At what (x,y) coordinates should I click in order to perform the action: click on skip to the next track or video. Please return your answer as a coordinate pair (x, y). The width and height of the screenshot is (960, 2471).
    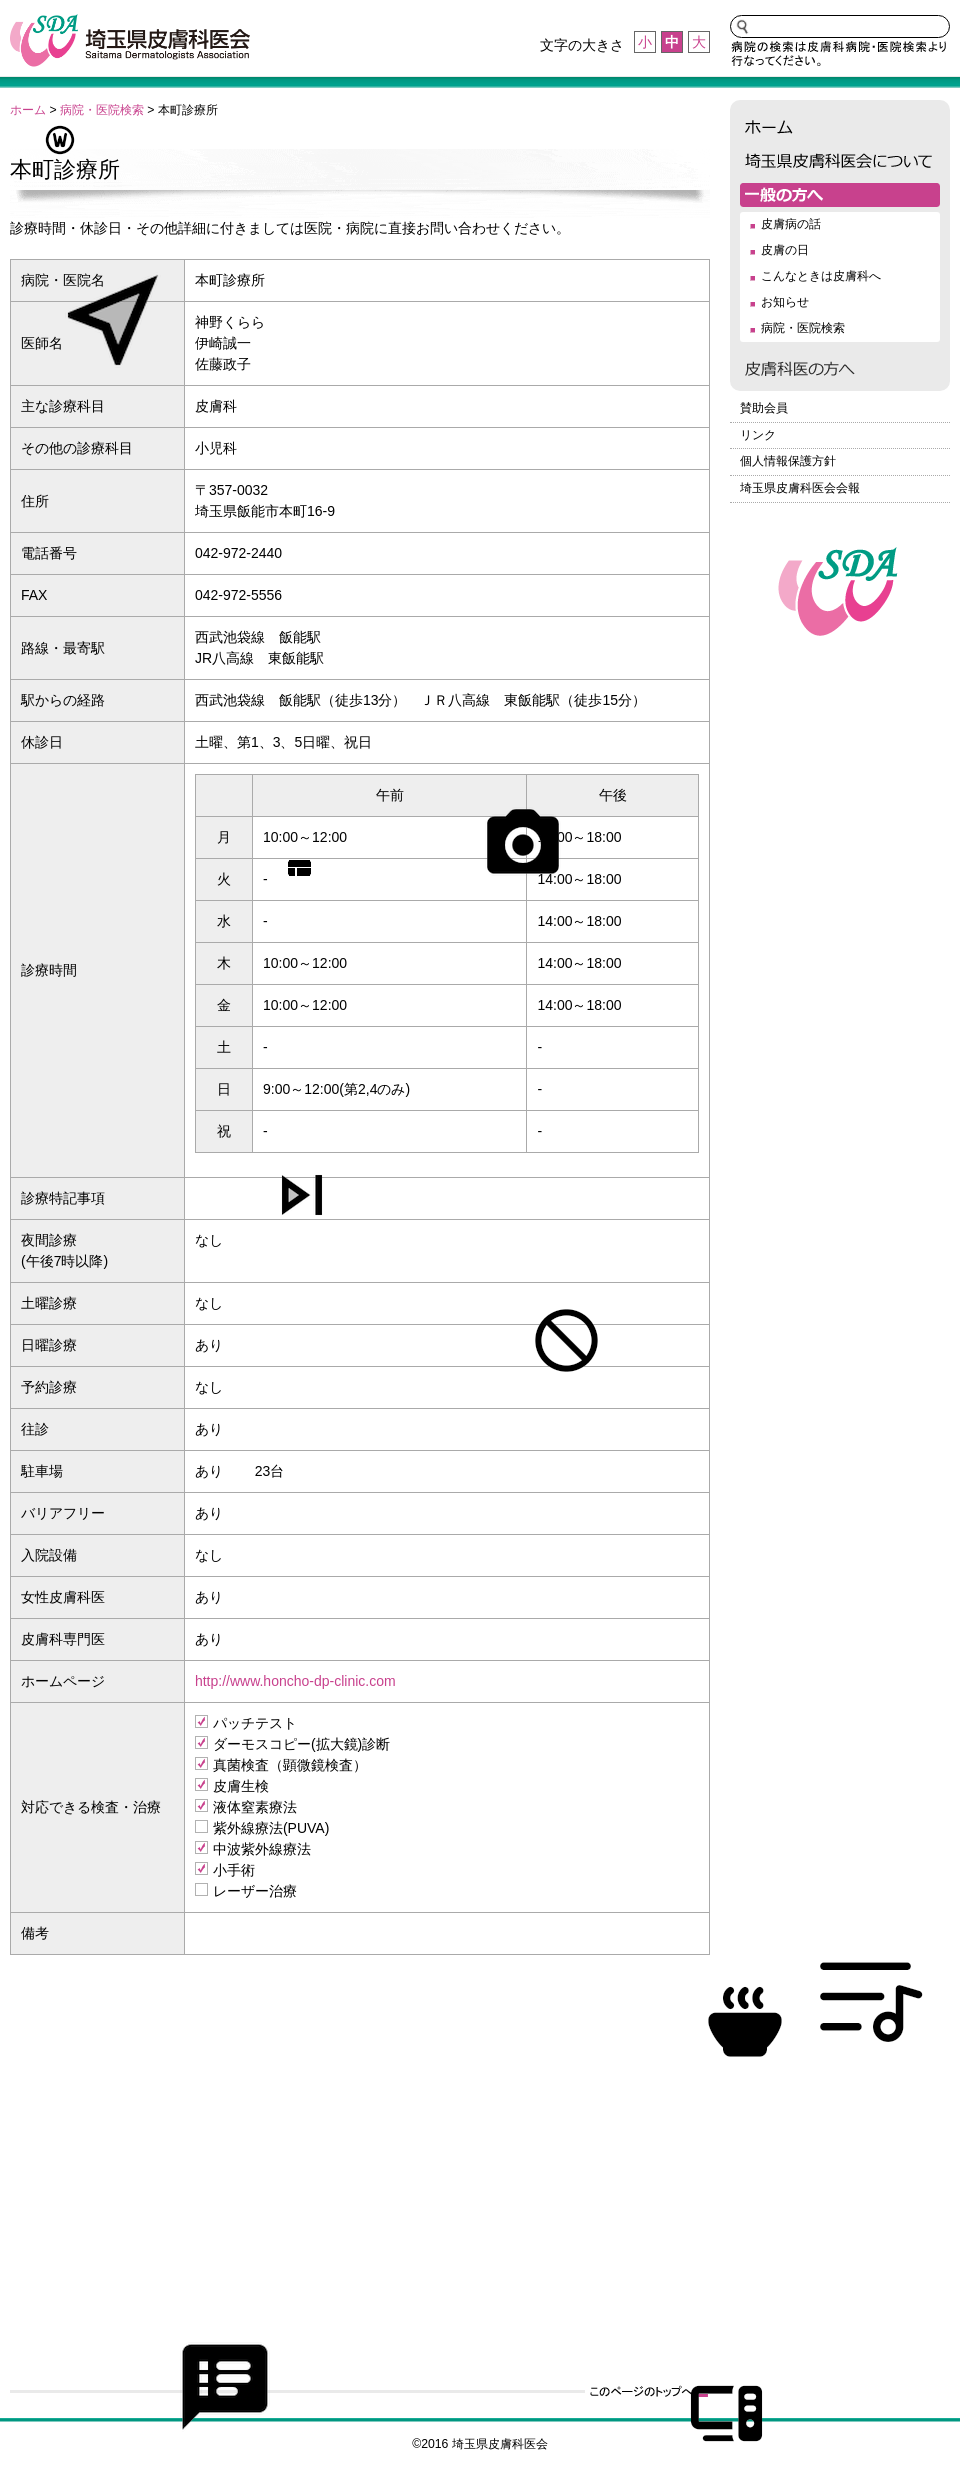
    Looking at the image, I should click on (302, 1195).